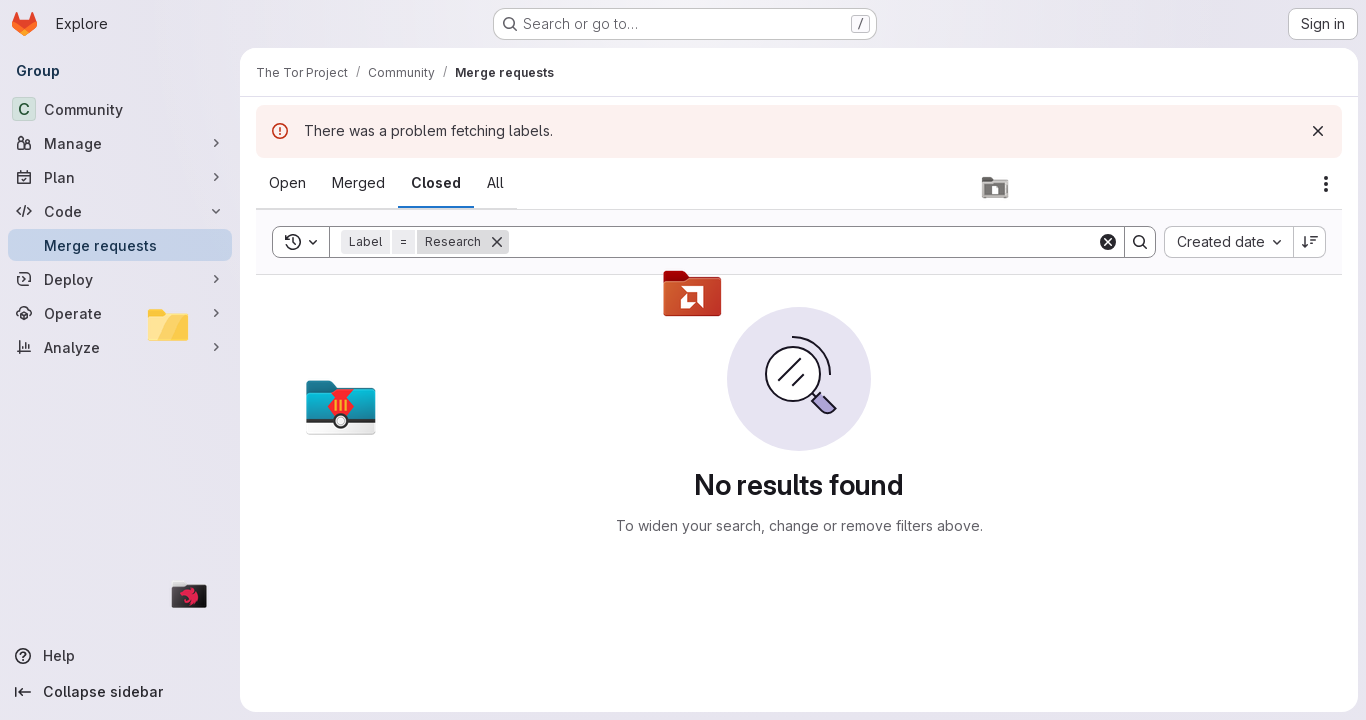  What do you see at coordinates (340, 409) in the screenshot?
I see `open folder containing pokémon lure ball assets` at bounding box center [340, 409].